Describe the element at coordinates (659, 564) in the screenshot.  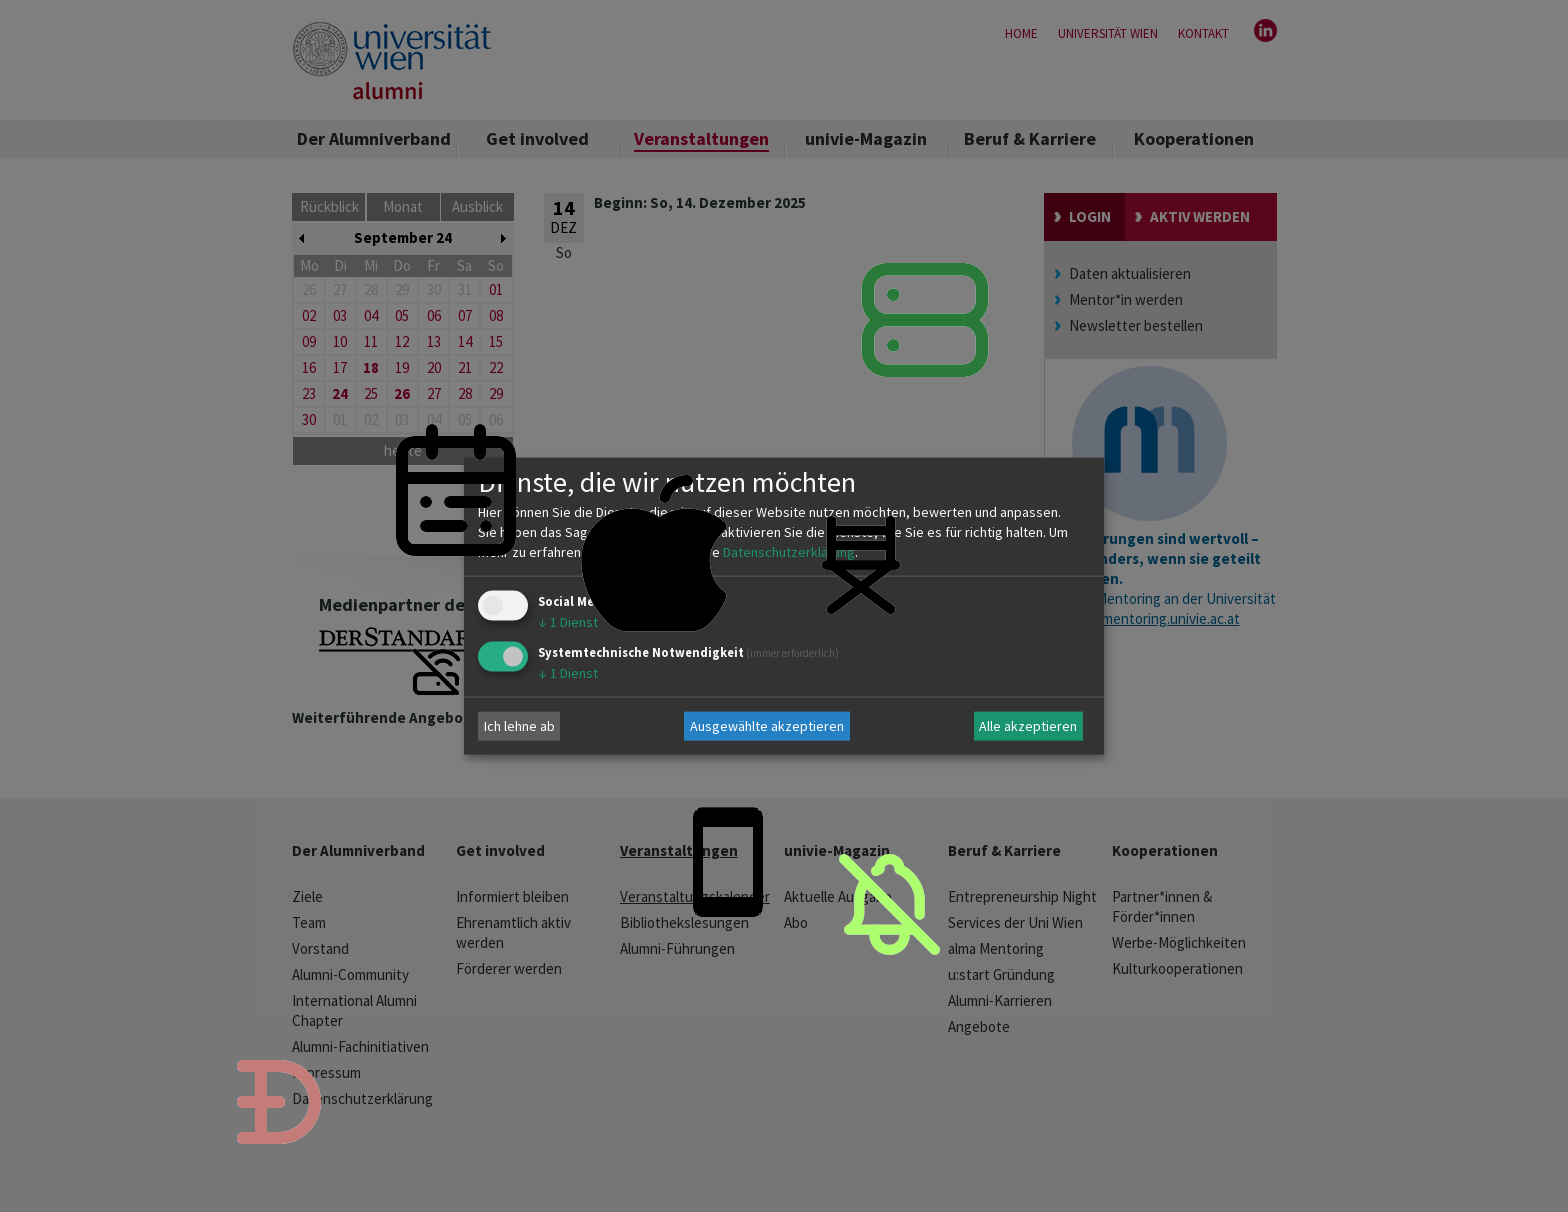
I see `apple brand or product indicator` at that location.